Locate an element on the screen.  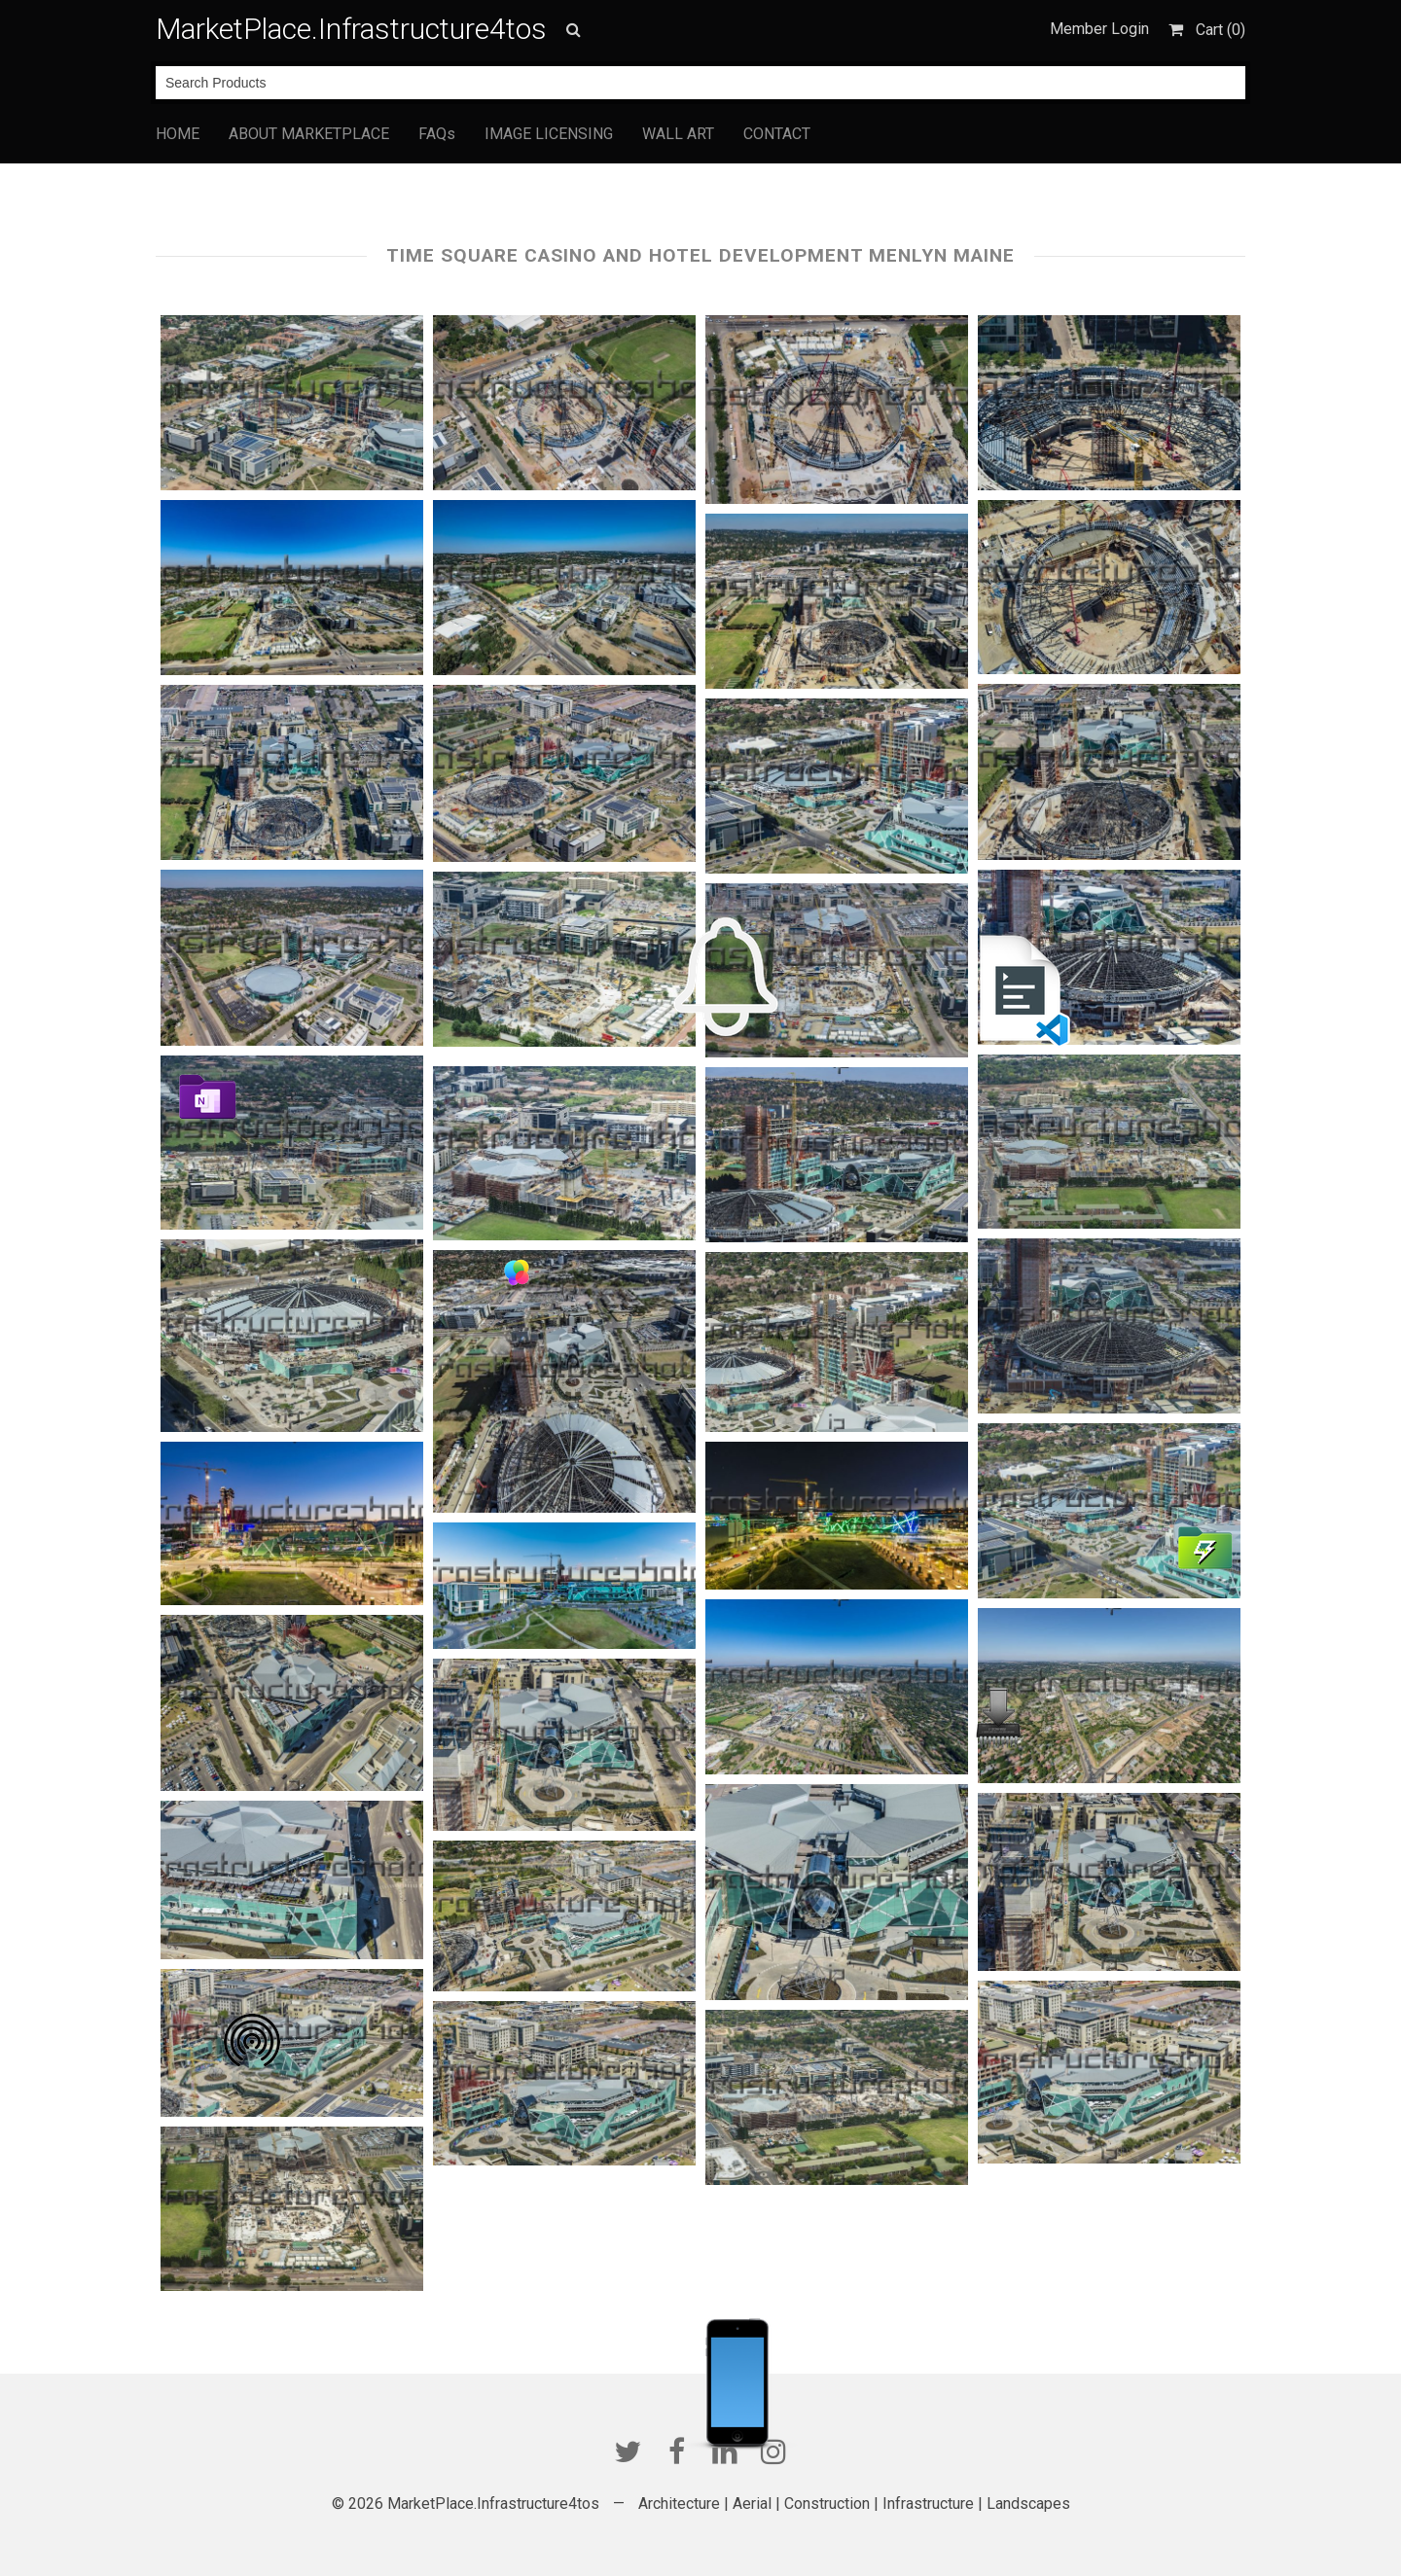
notifications are currently disabled is located at coordinates (726, 977).